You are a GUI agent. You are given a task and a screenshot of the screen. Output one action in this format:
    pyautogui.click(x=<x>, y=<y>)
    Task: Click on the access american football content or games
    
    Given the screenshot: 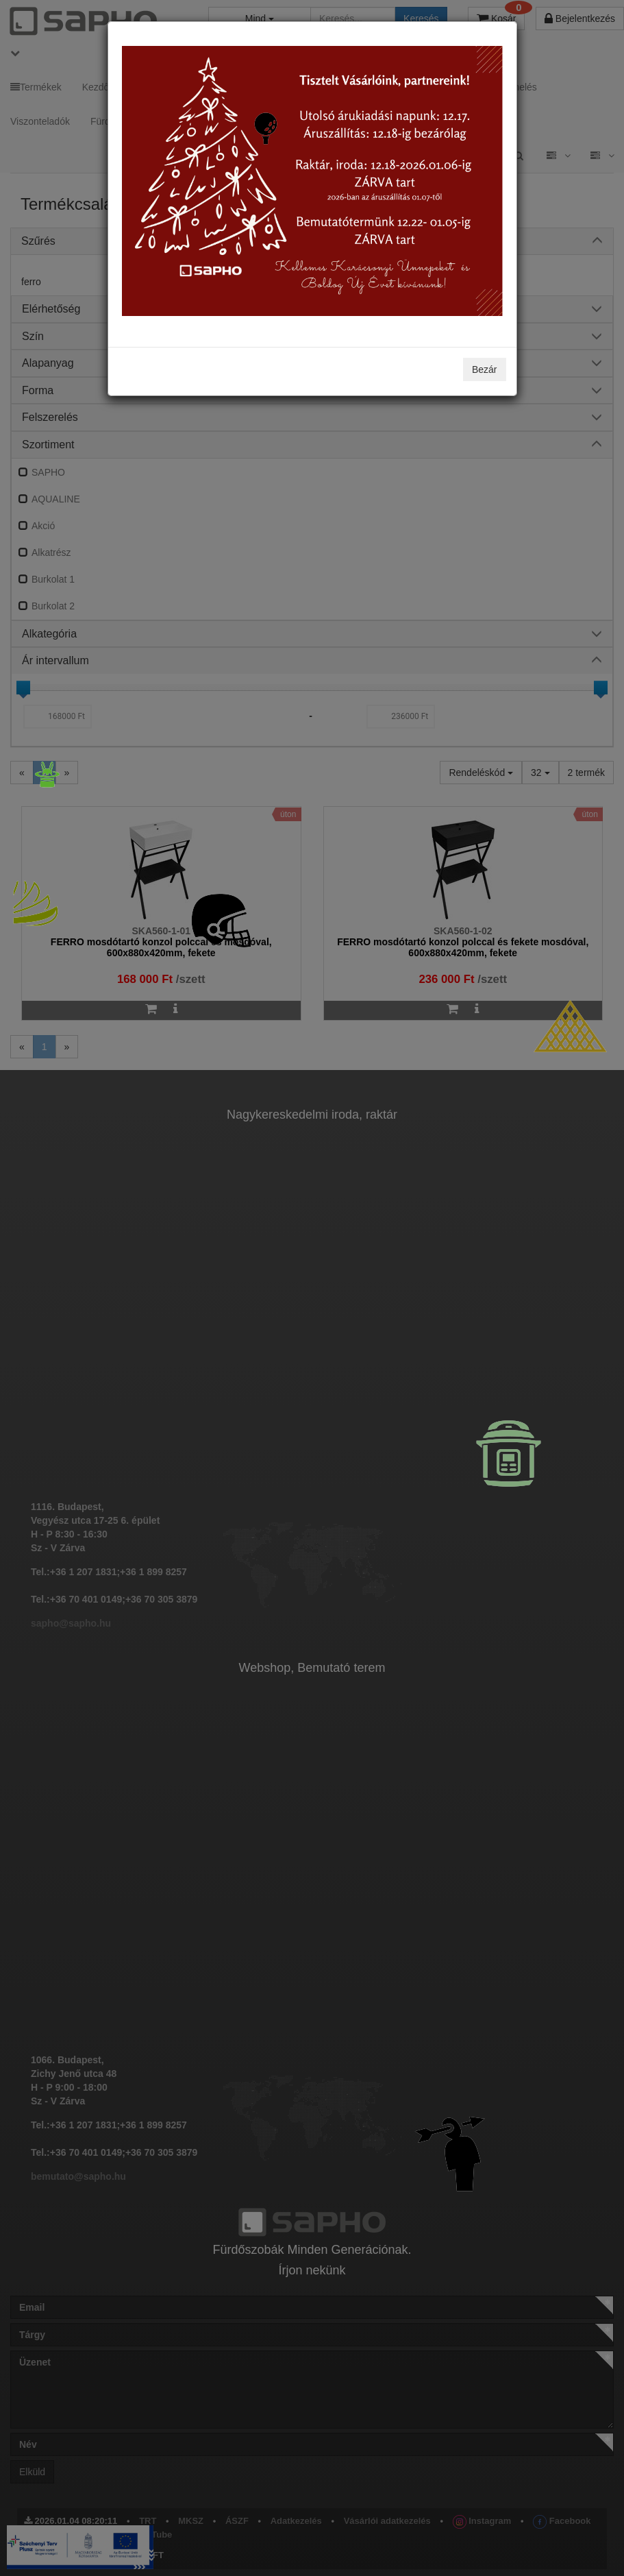 What is the action you would take?
    pyautogui.click(x=221, y=921)
    